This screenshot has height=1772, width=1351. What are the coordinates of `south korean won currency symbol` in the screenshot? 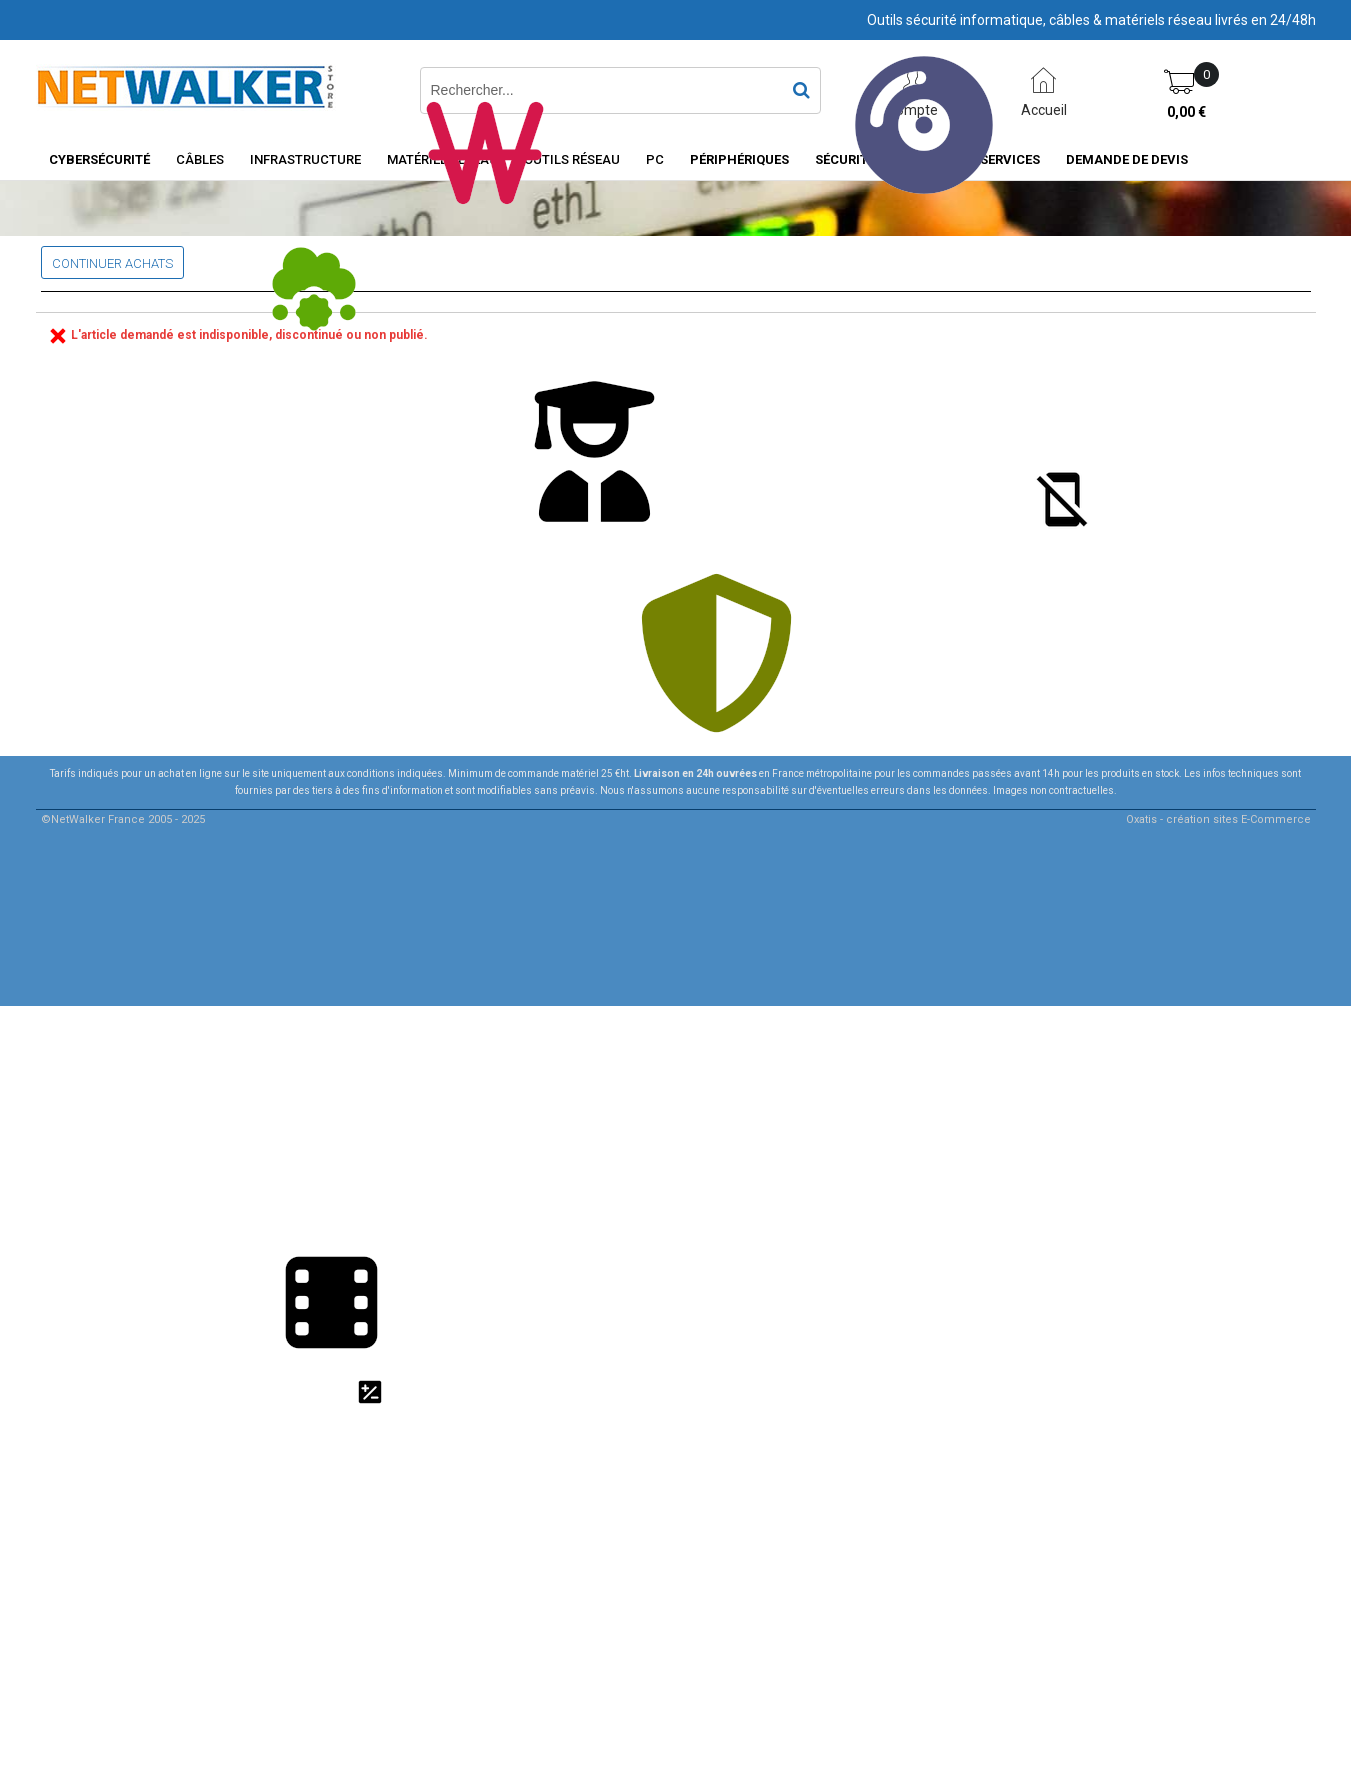 It's located at (485, 153).